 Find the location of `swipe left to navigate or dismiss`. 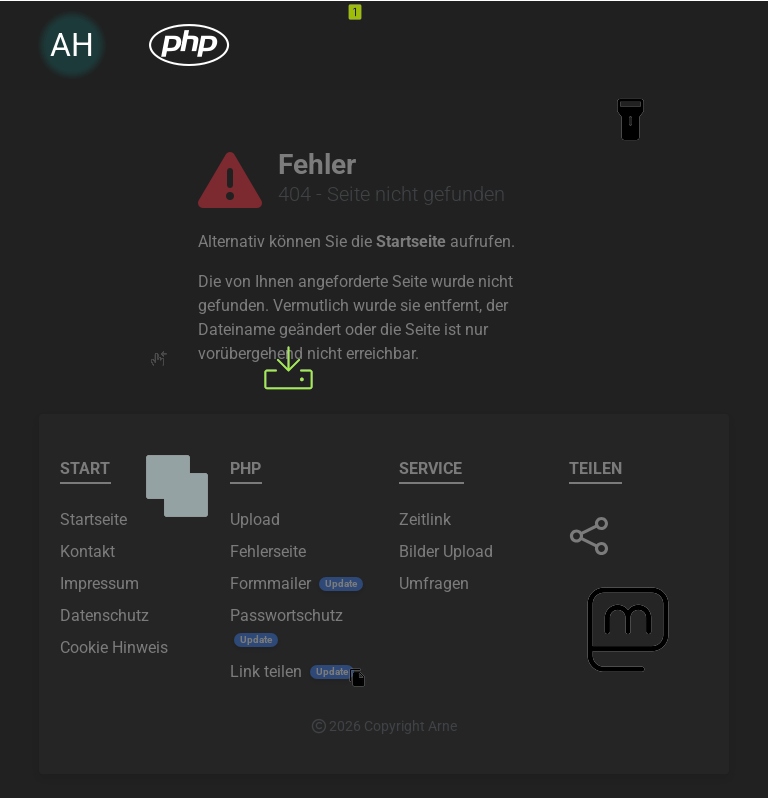

swipe left to navigate or dismiss is located at coordinates (158, 359).